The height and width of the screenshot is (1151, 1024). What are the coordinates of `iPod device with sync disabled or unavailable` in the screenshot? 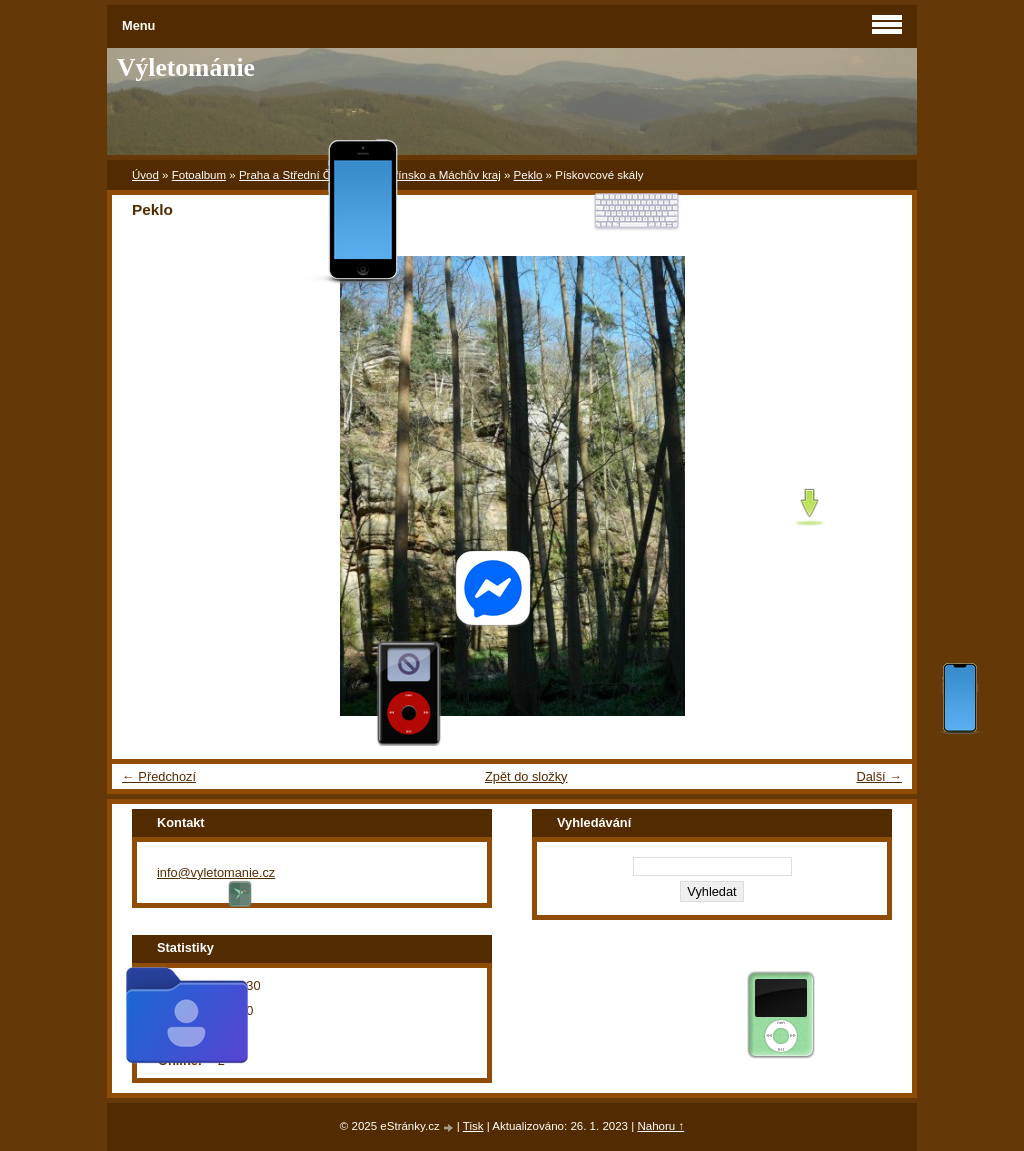 It's located at (408, 693).